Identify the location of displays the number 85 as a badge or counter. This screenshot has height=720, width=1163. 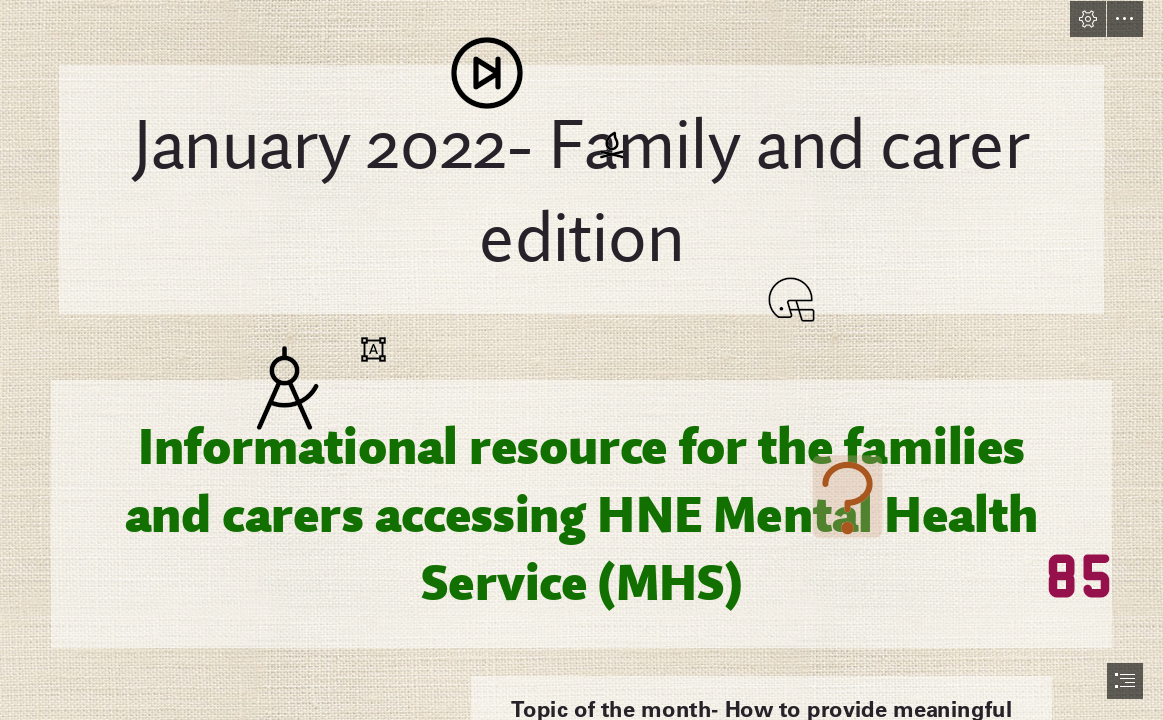
(1079, 576).